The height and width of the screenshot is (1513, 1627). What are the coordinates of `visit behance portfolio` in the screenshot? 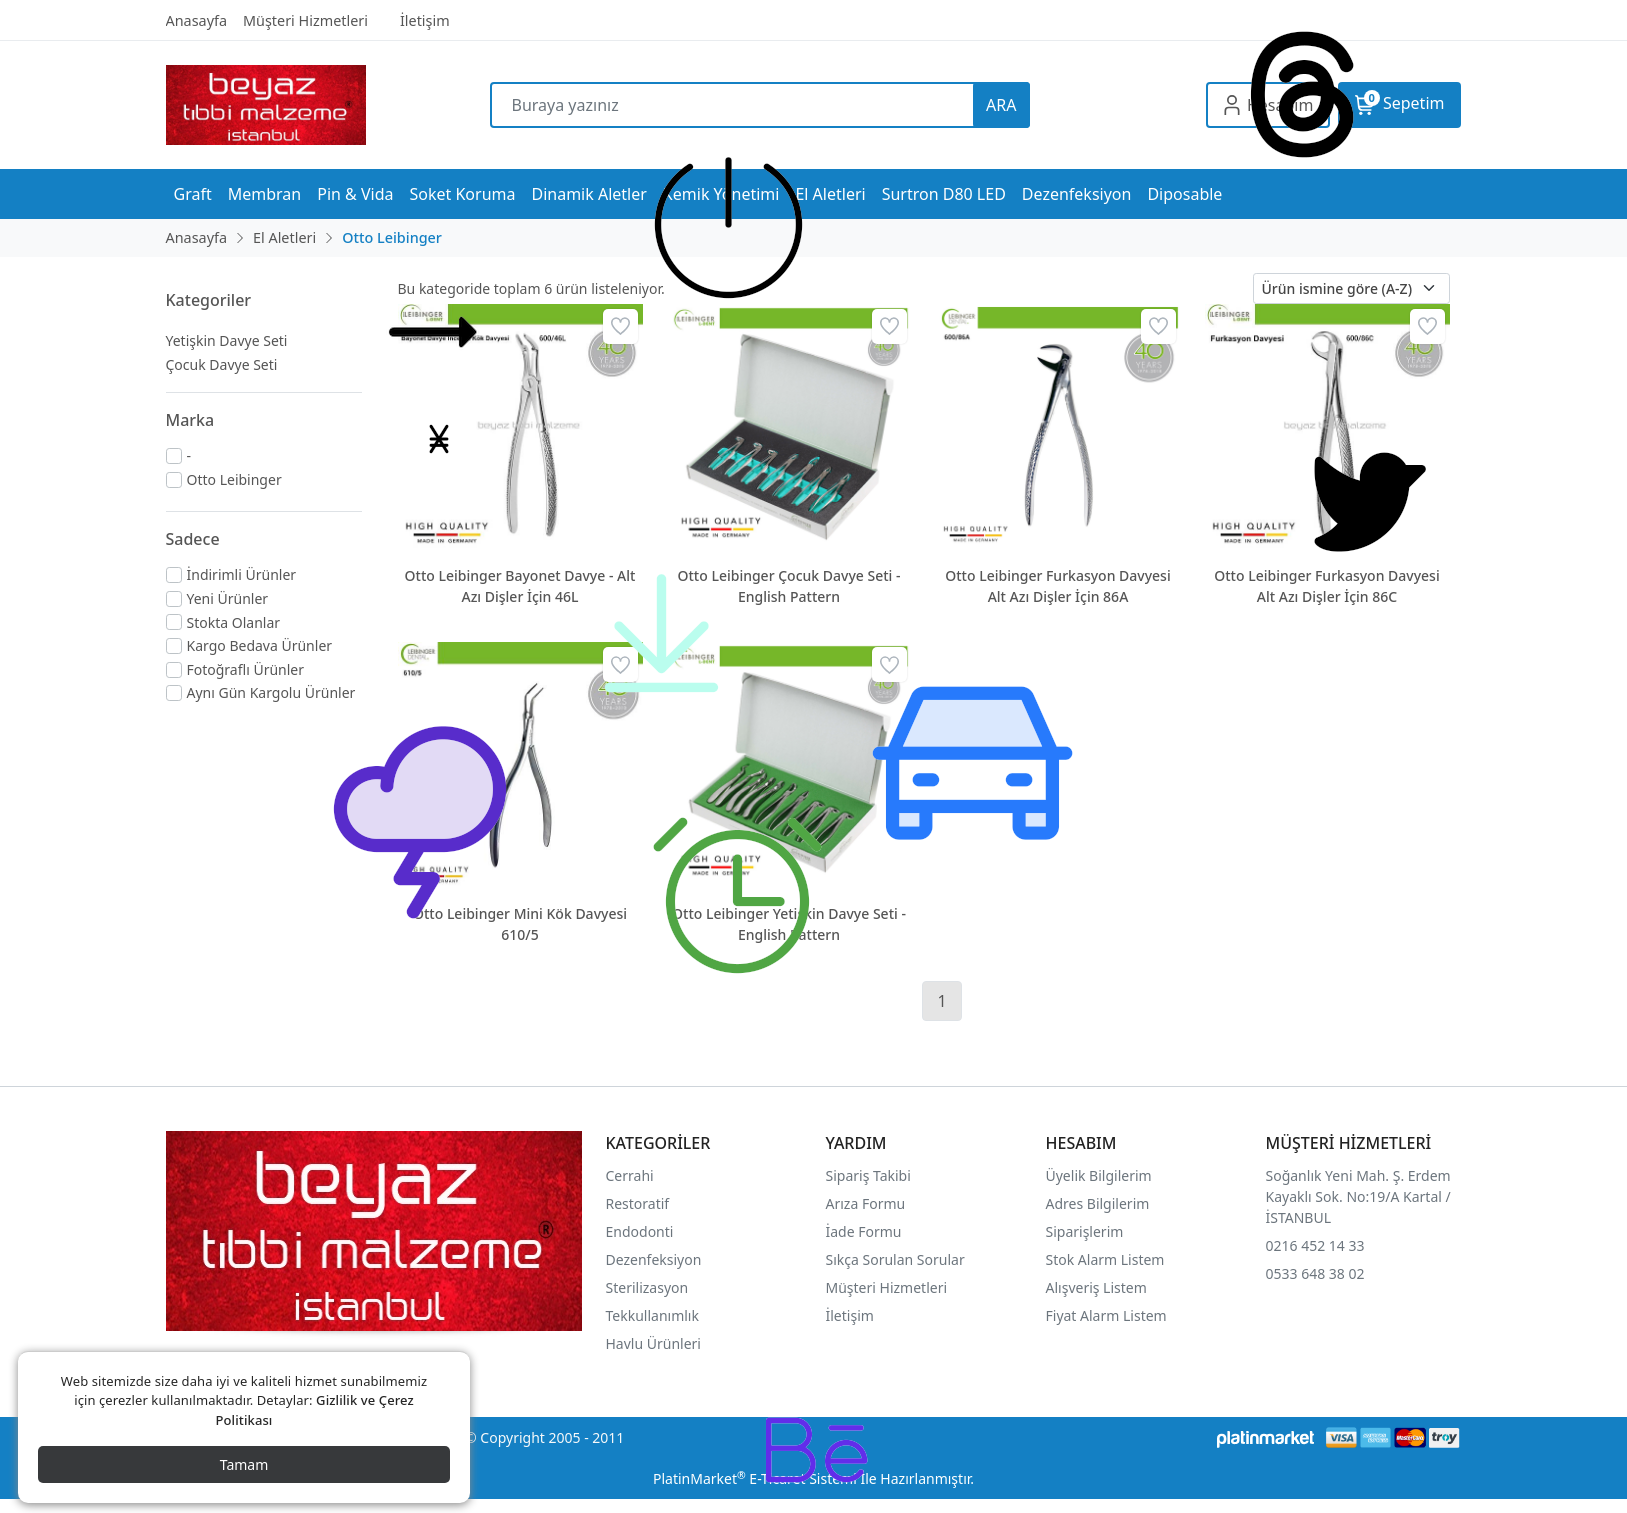 It's located at (813, 1450).